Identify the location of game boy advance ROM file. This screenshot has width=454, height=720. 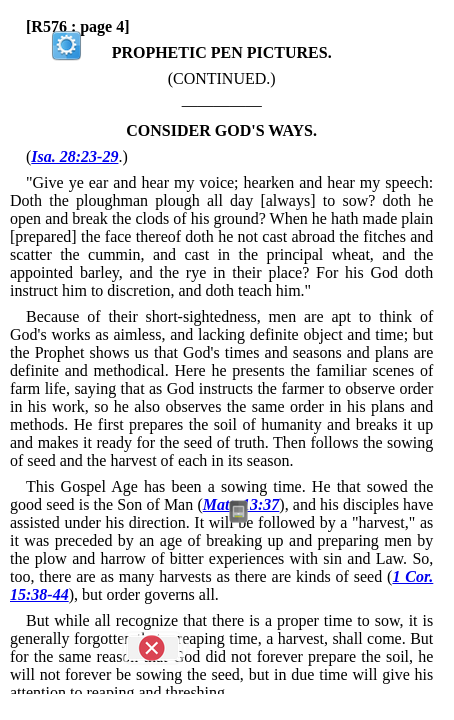
(238, 511).